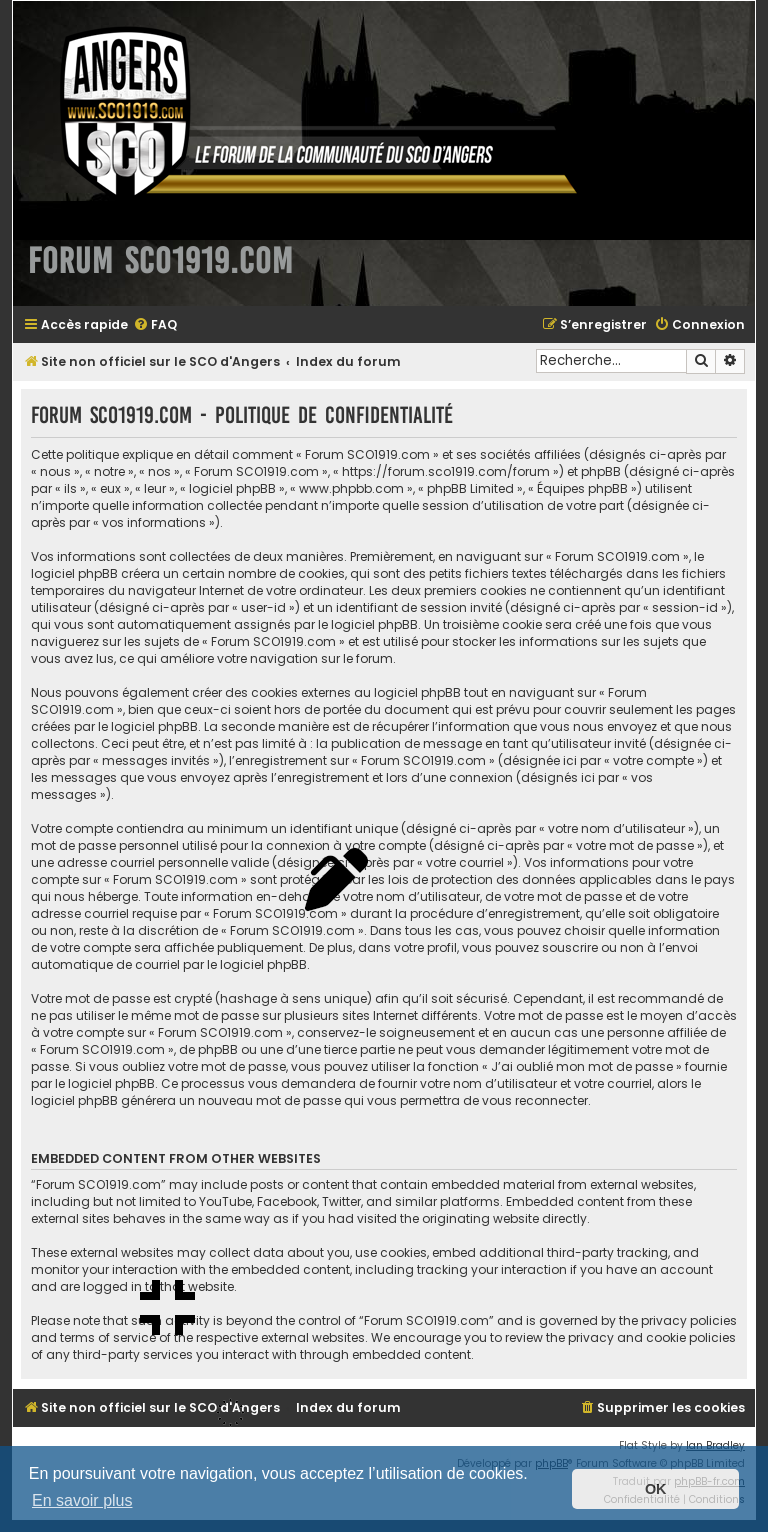 The image size is (768, 1532). I want to click on loading or processing in progress, so click(230, 1412).